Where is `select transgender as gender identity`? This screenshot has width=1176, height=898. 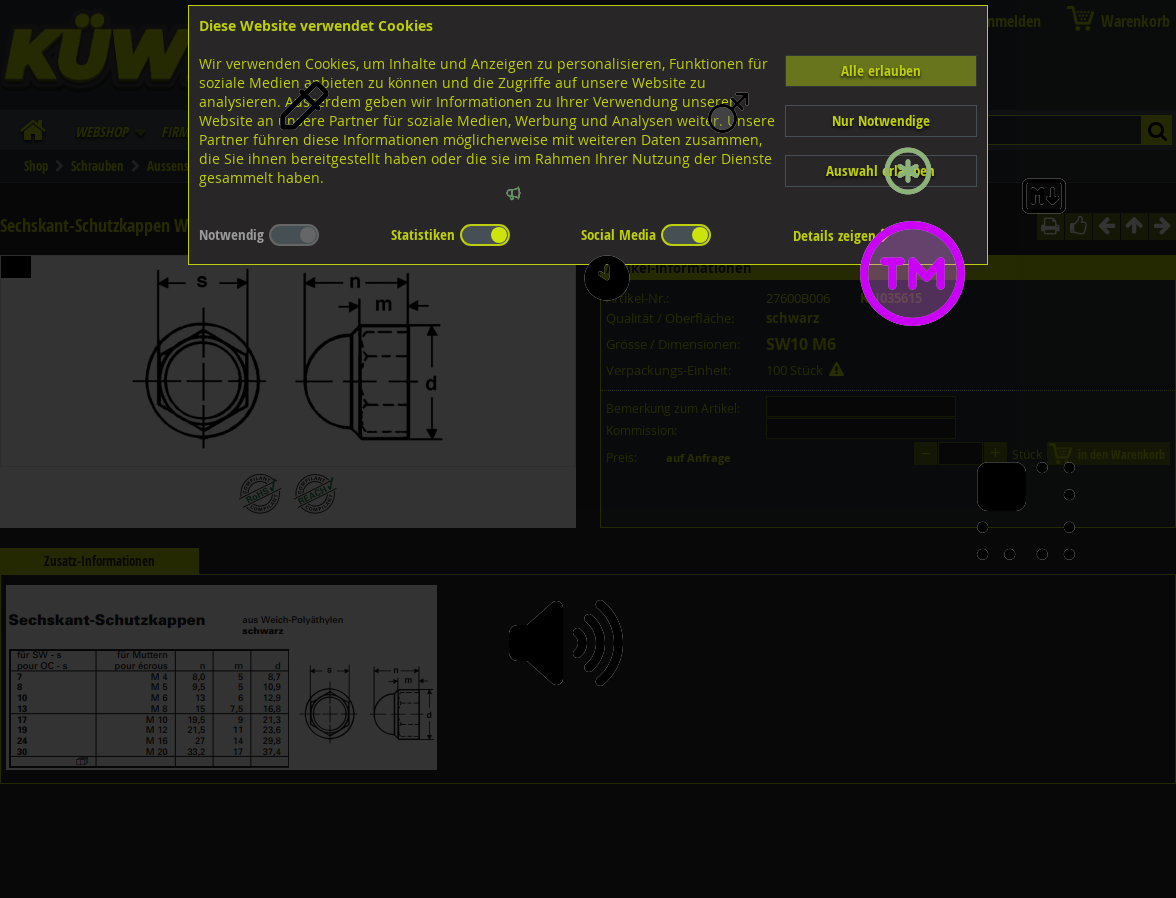 select transgender as gender identity is located at coordinates (729, 112).